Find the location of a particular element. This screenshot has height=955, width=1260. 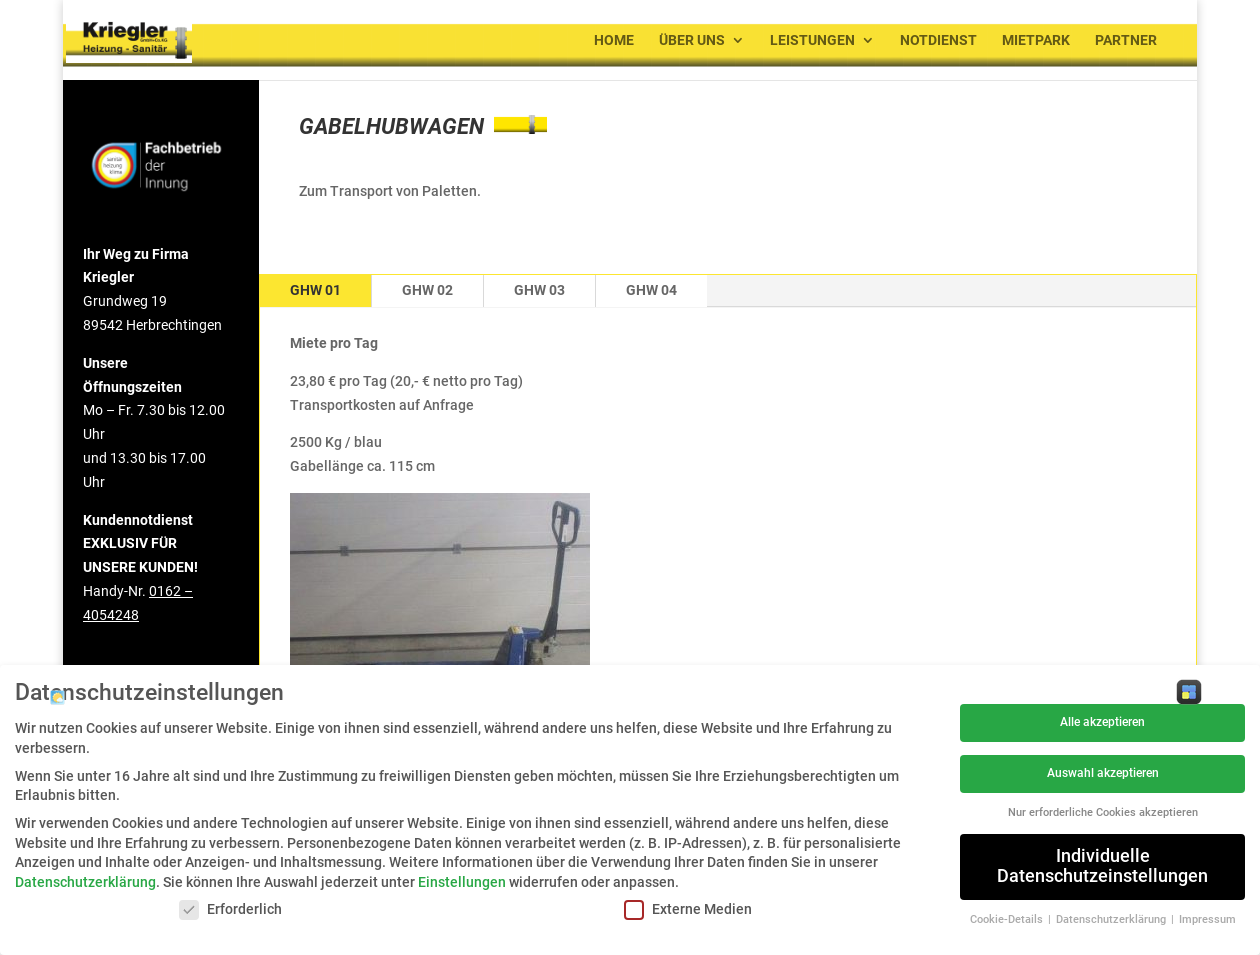

open the weather app is located at coordinates (57, 697).